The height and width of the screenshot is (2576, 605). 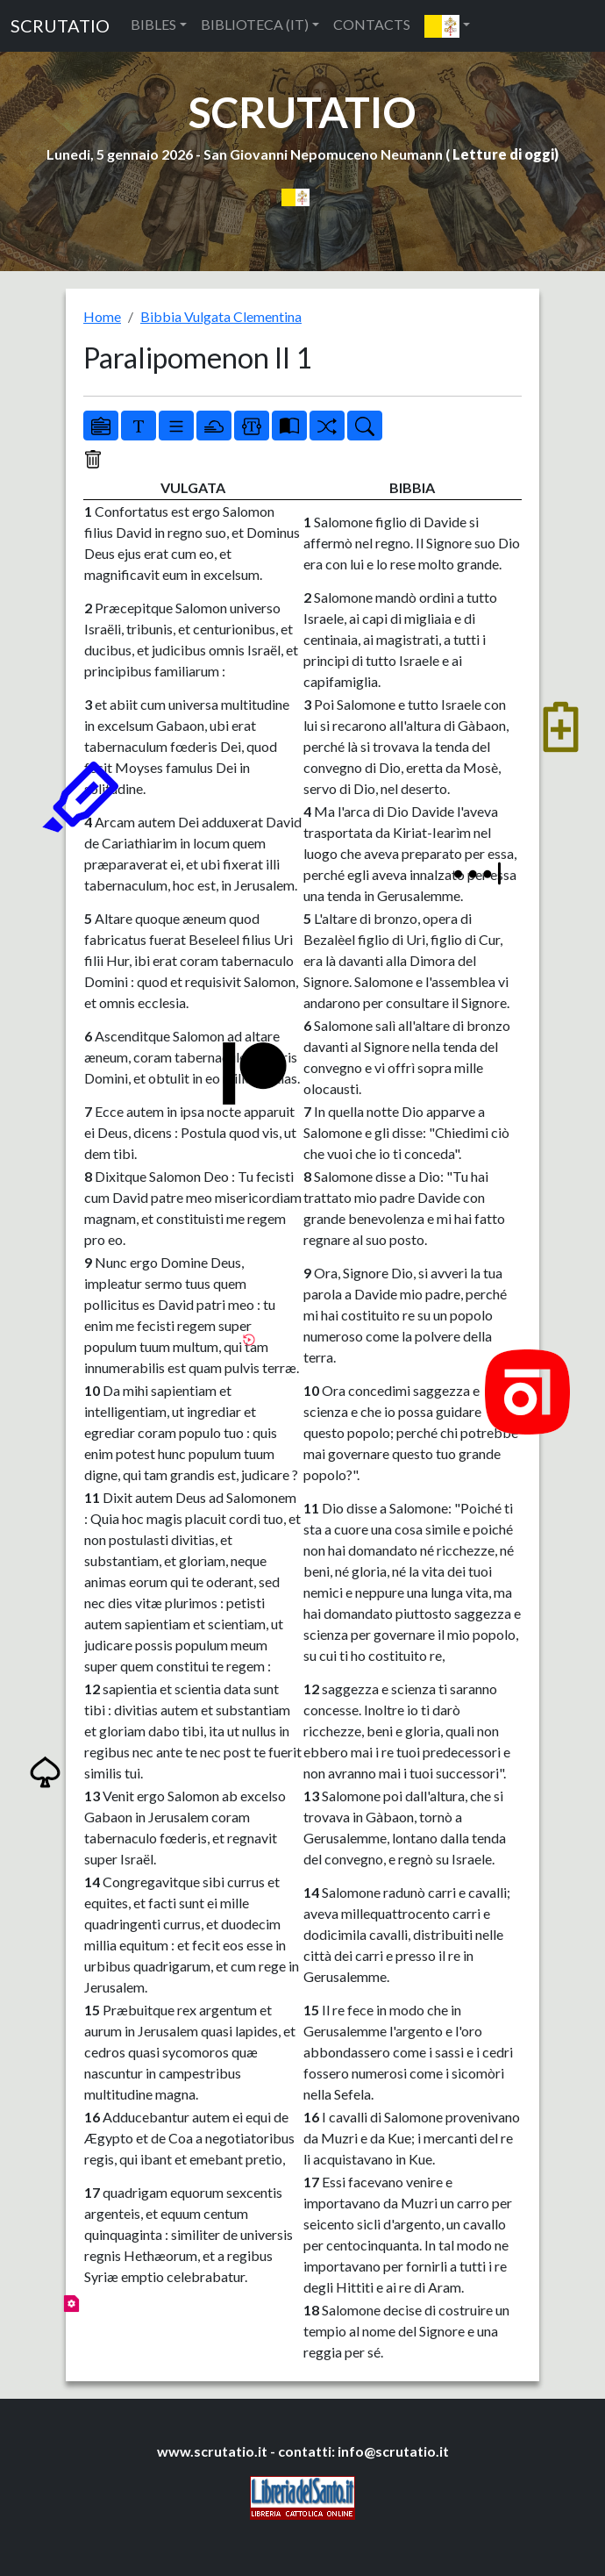 I want to click on open lastpass password manager, so click(x=477, y=873).